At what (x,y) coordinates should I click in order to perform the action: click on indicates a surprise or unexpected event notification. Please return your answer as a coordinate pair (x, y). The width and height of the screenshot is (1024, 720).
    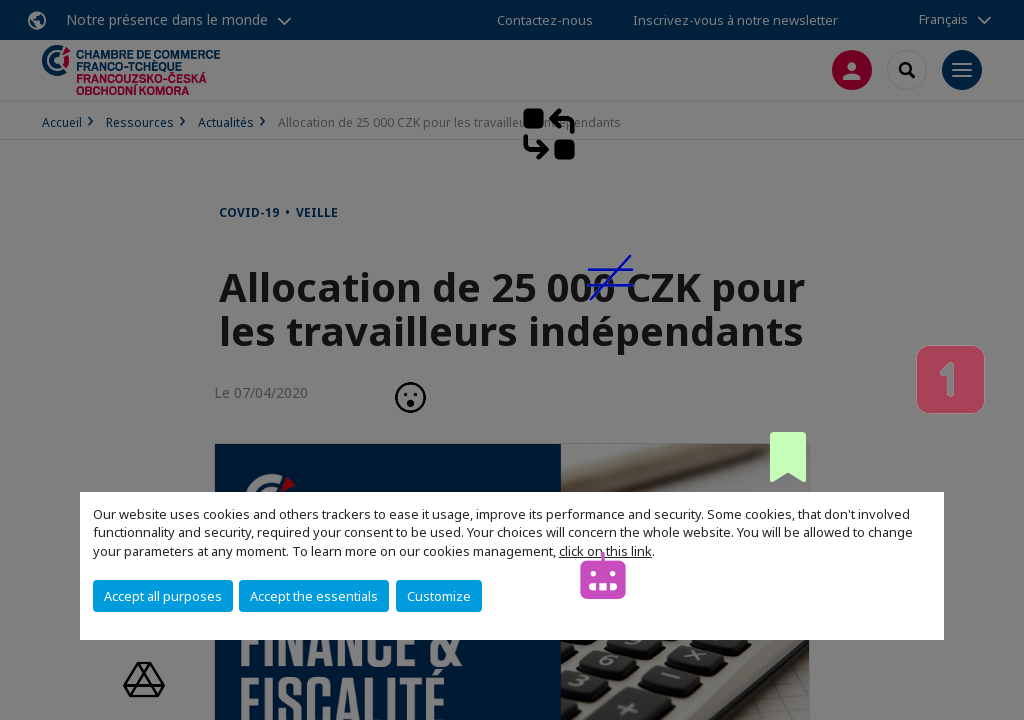
    Looking at the image, I should click on (410, 397).